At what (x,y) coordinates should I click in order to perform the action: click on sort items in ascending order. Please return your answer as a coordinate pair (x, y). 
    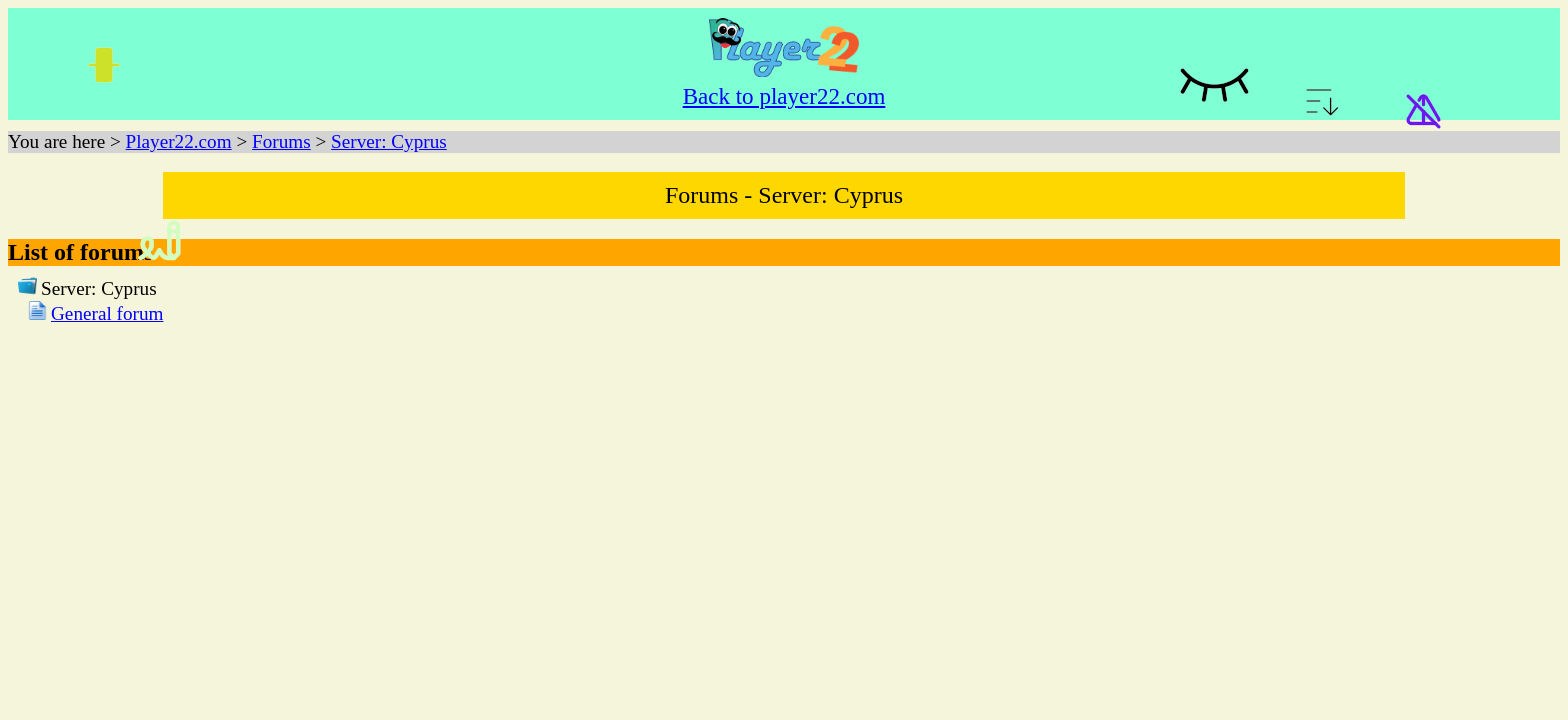
    Looking at the image, I should click on (1321, 101).